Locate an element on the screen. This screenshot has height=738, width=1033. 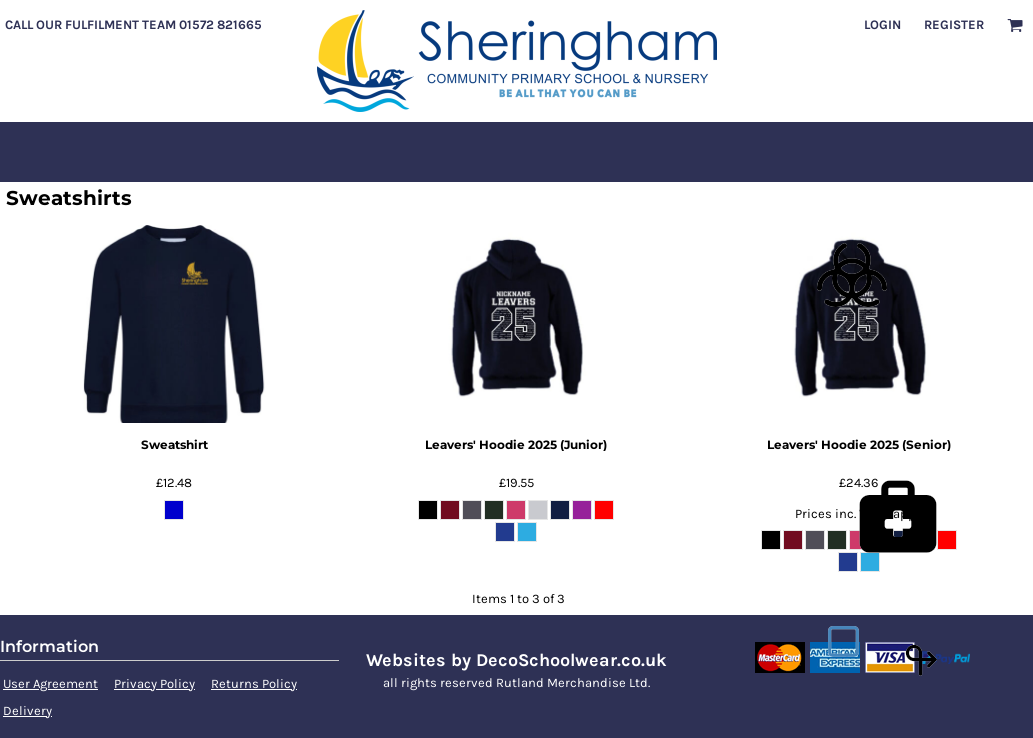
unchecked checkbox or selection state is located at coordinates (843, 641).